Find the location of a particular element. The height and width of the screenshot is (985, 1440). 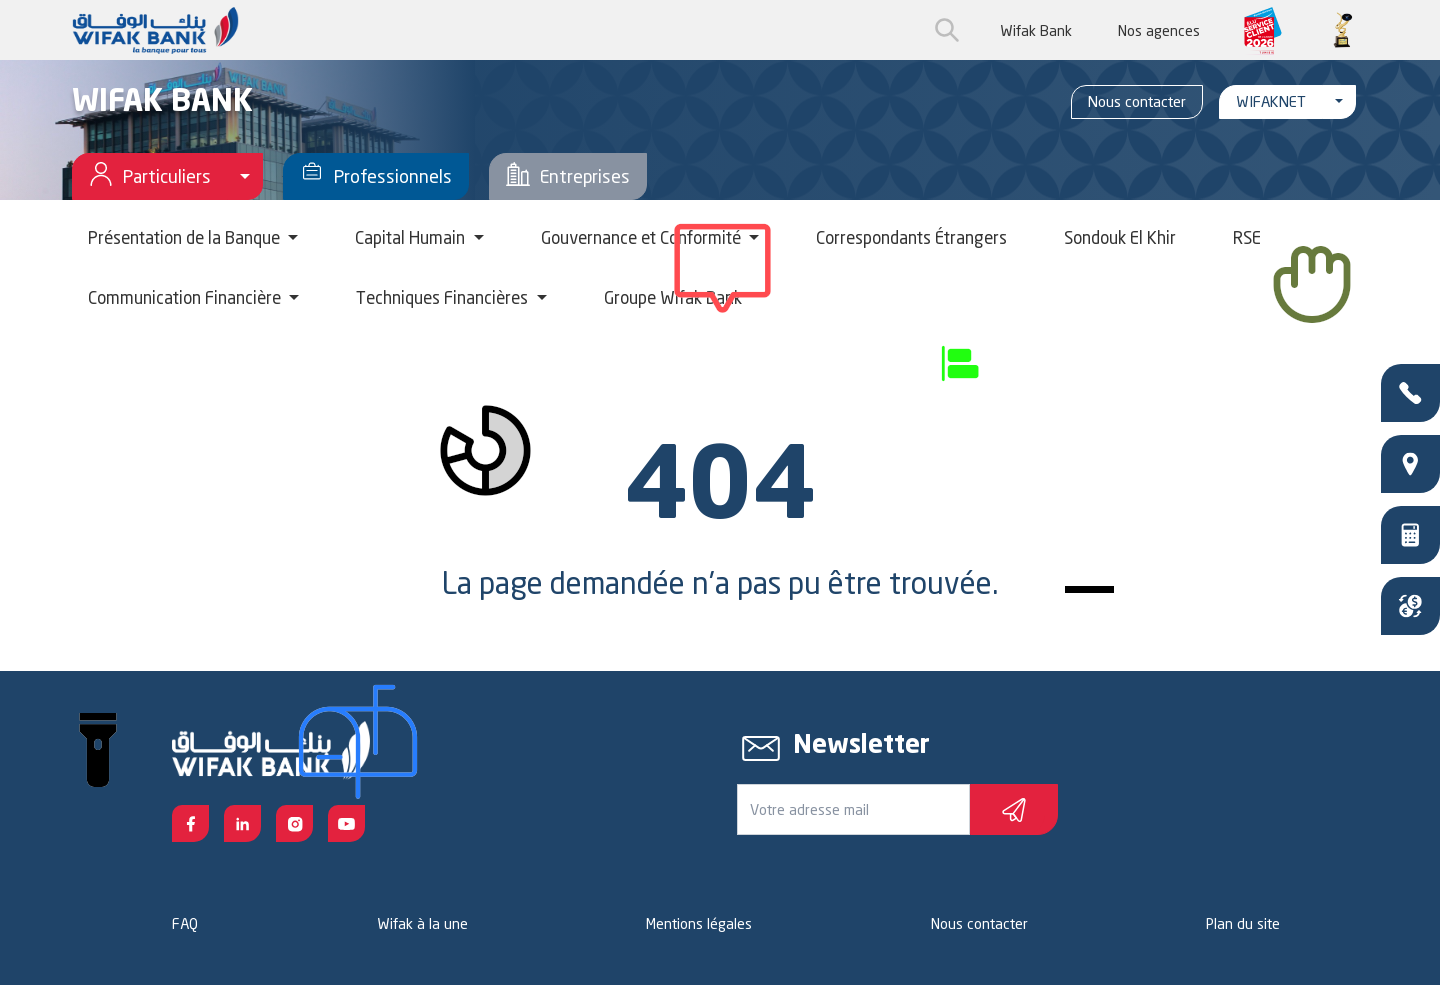

drag to reorder or move an item is located at coordinates (1312, 274).